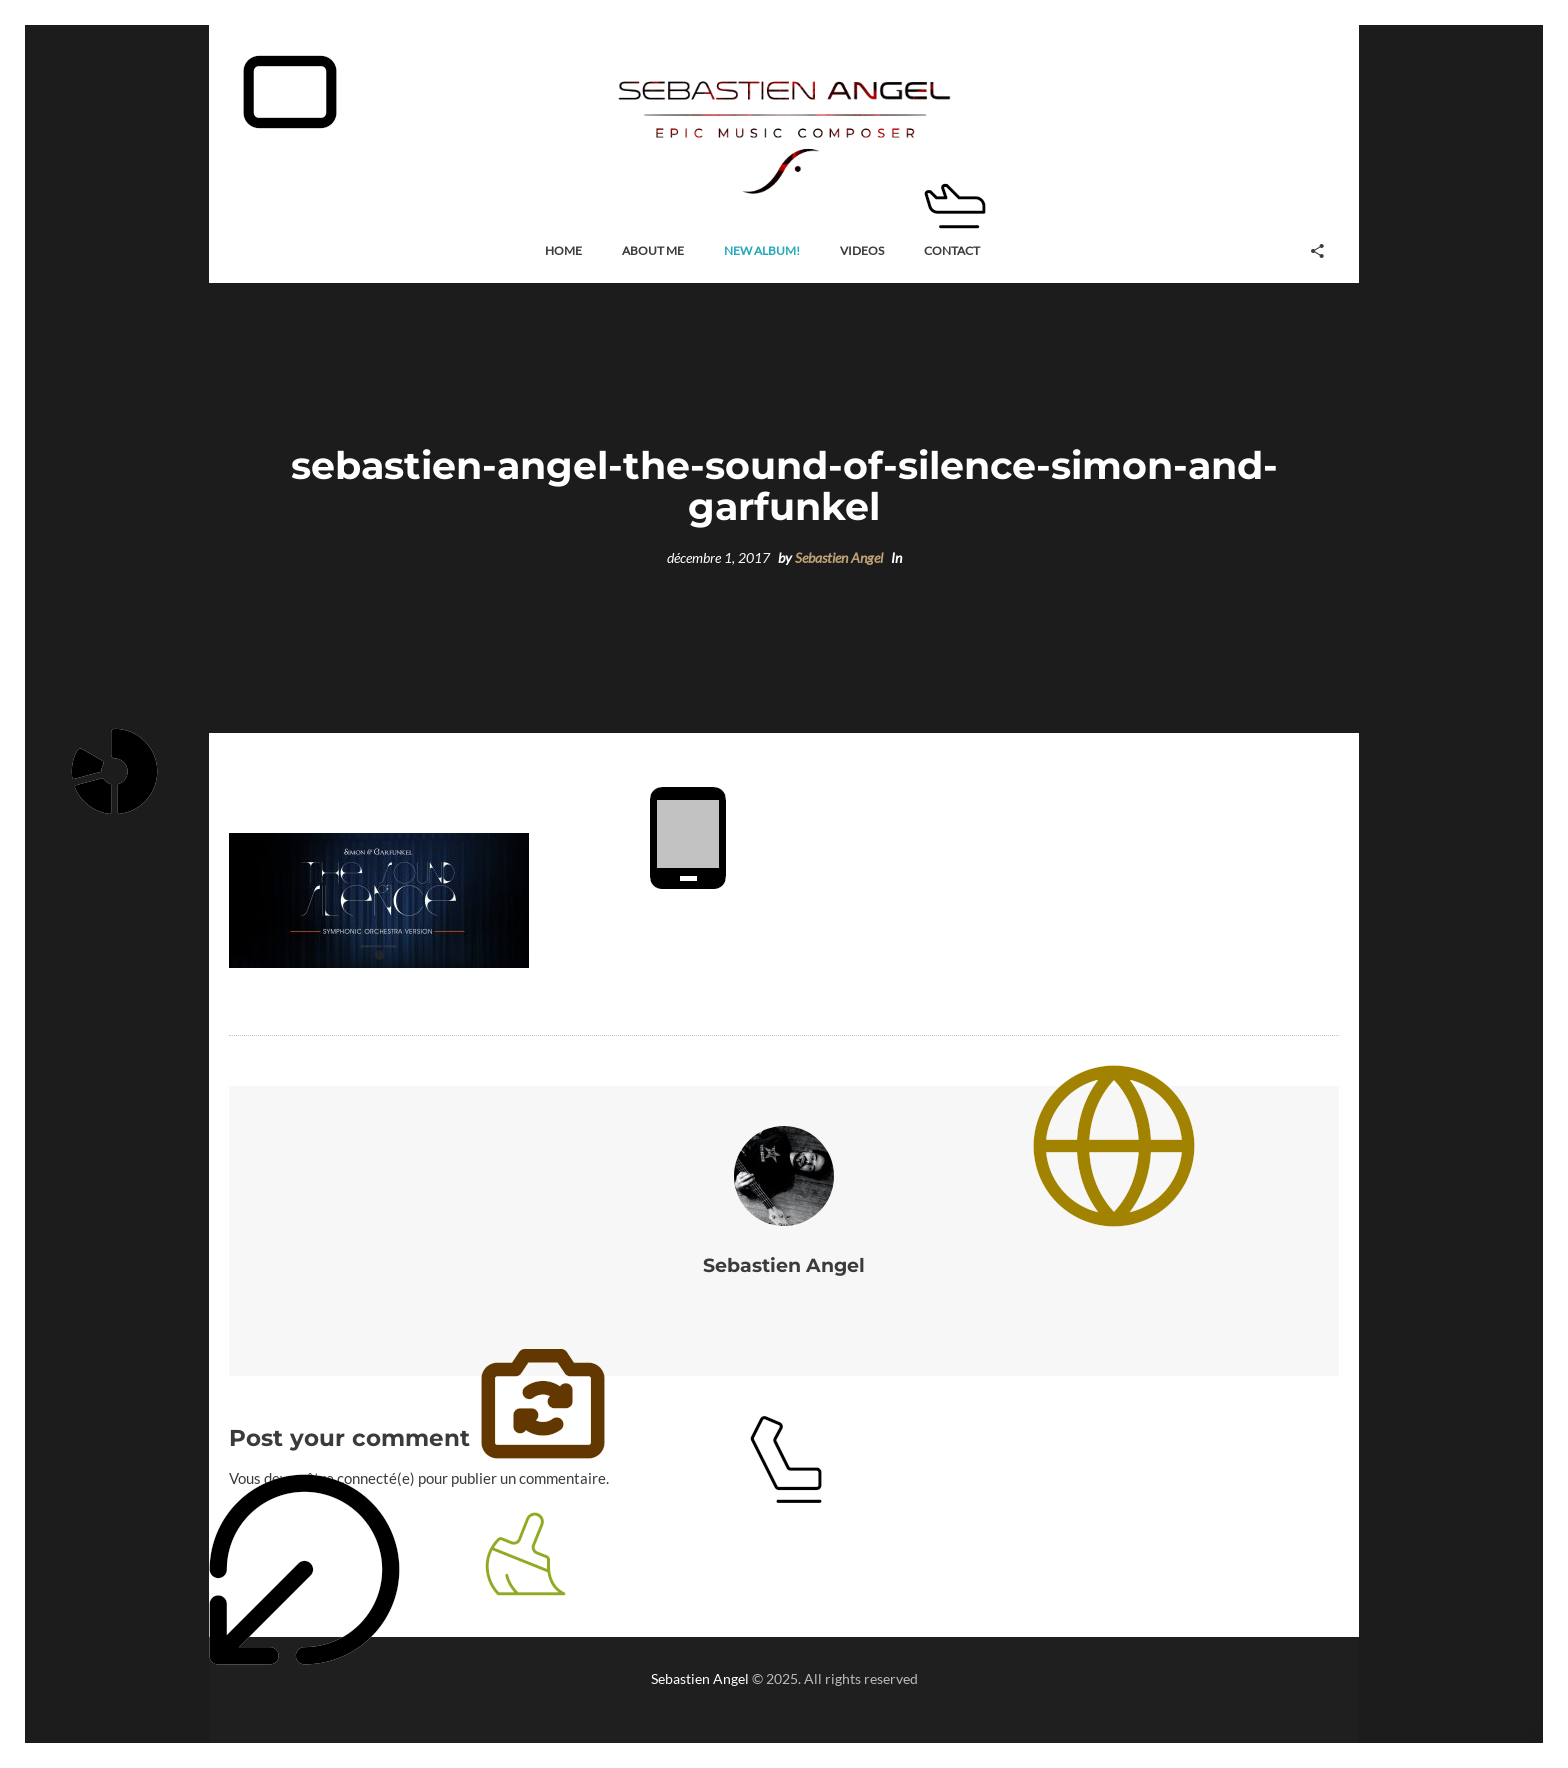 This screenshot has height=1768, width=1568. Describe the element at coordinates (955, 204) in the screenshot. I see `indicates flight mode is active` at that location.